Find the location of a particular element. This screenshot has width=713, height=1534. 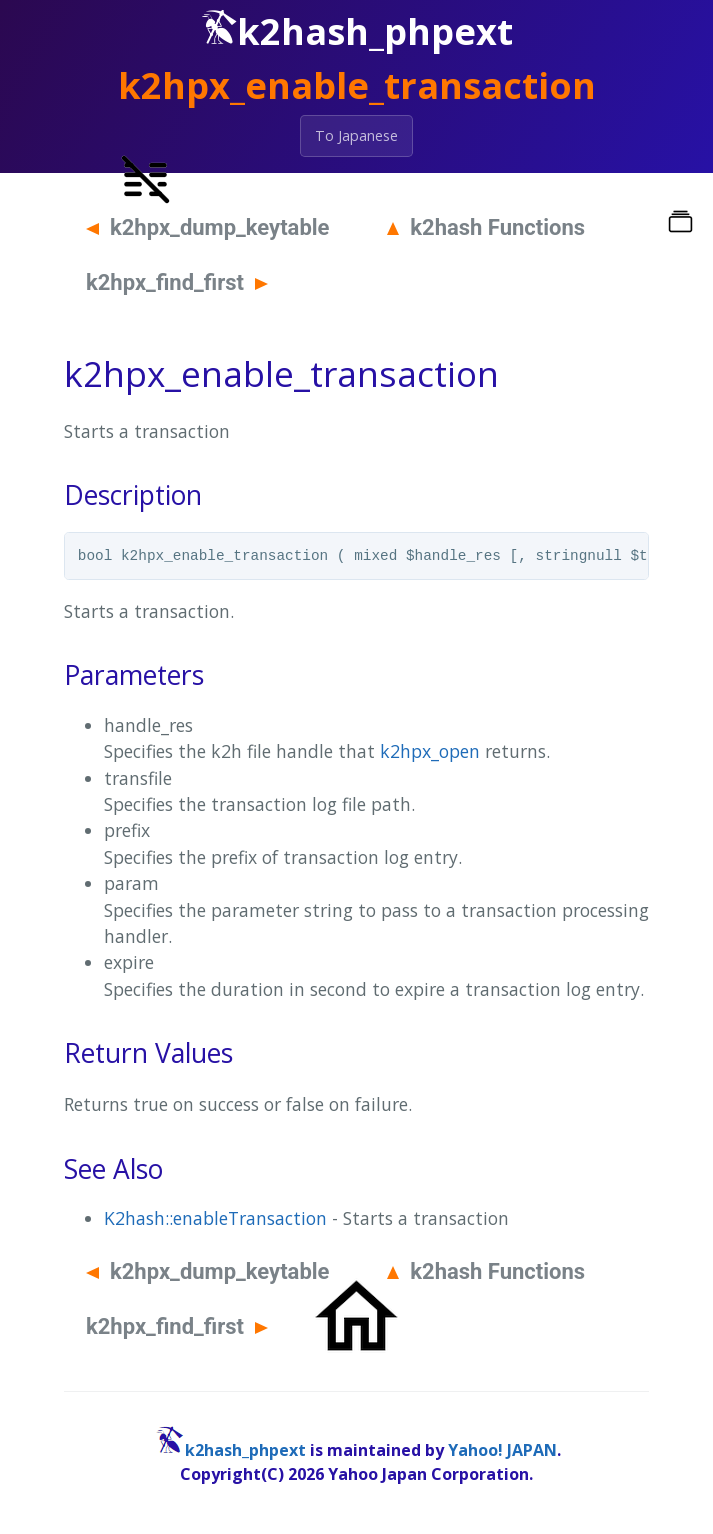

disable column view is located at coordinates (145, 179).